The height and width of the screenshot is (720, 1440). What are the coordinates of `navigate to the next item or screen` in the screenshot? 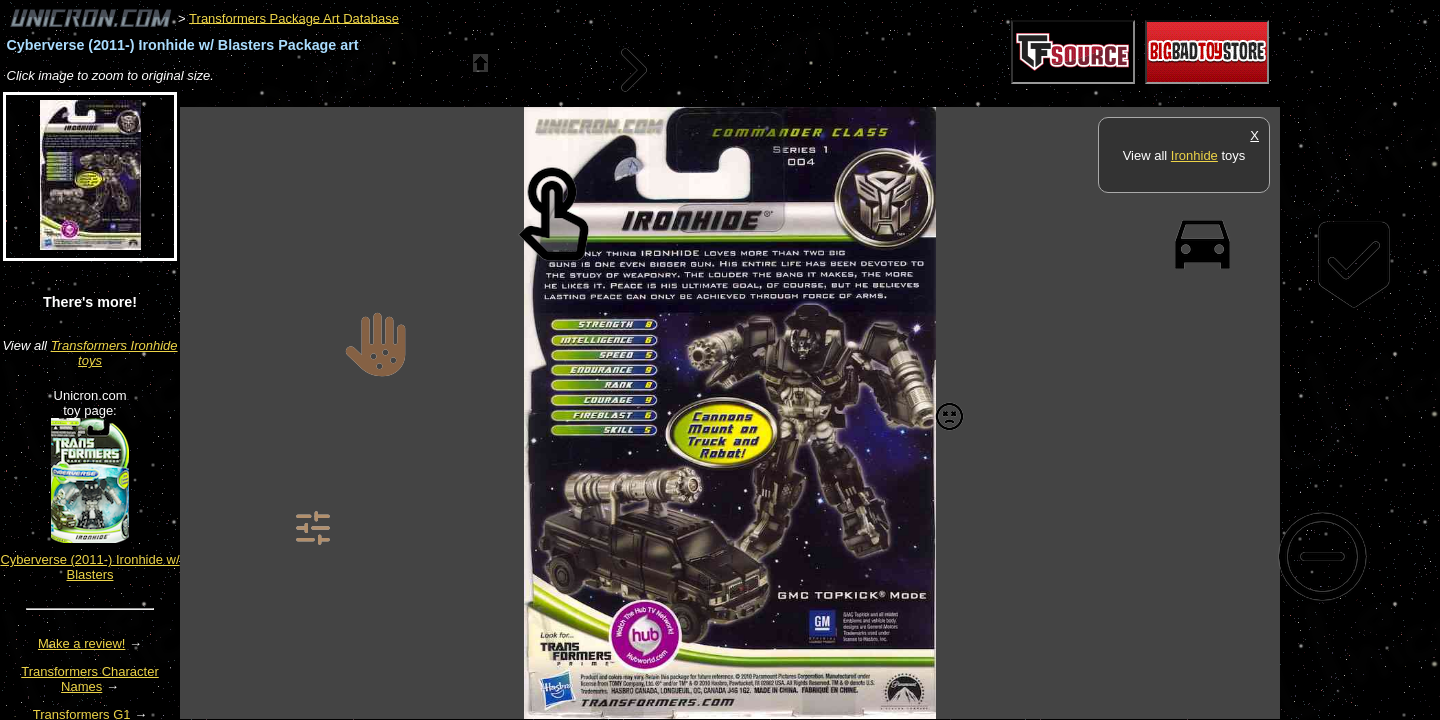 It's located at (633, 70).